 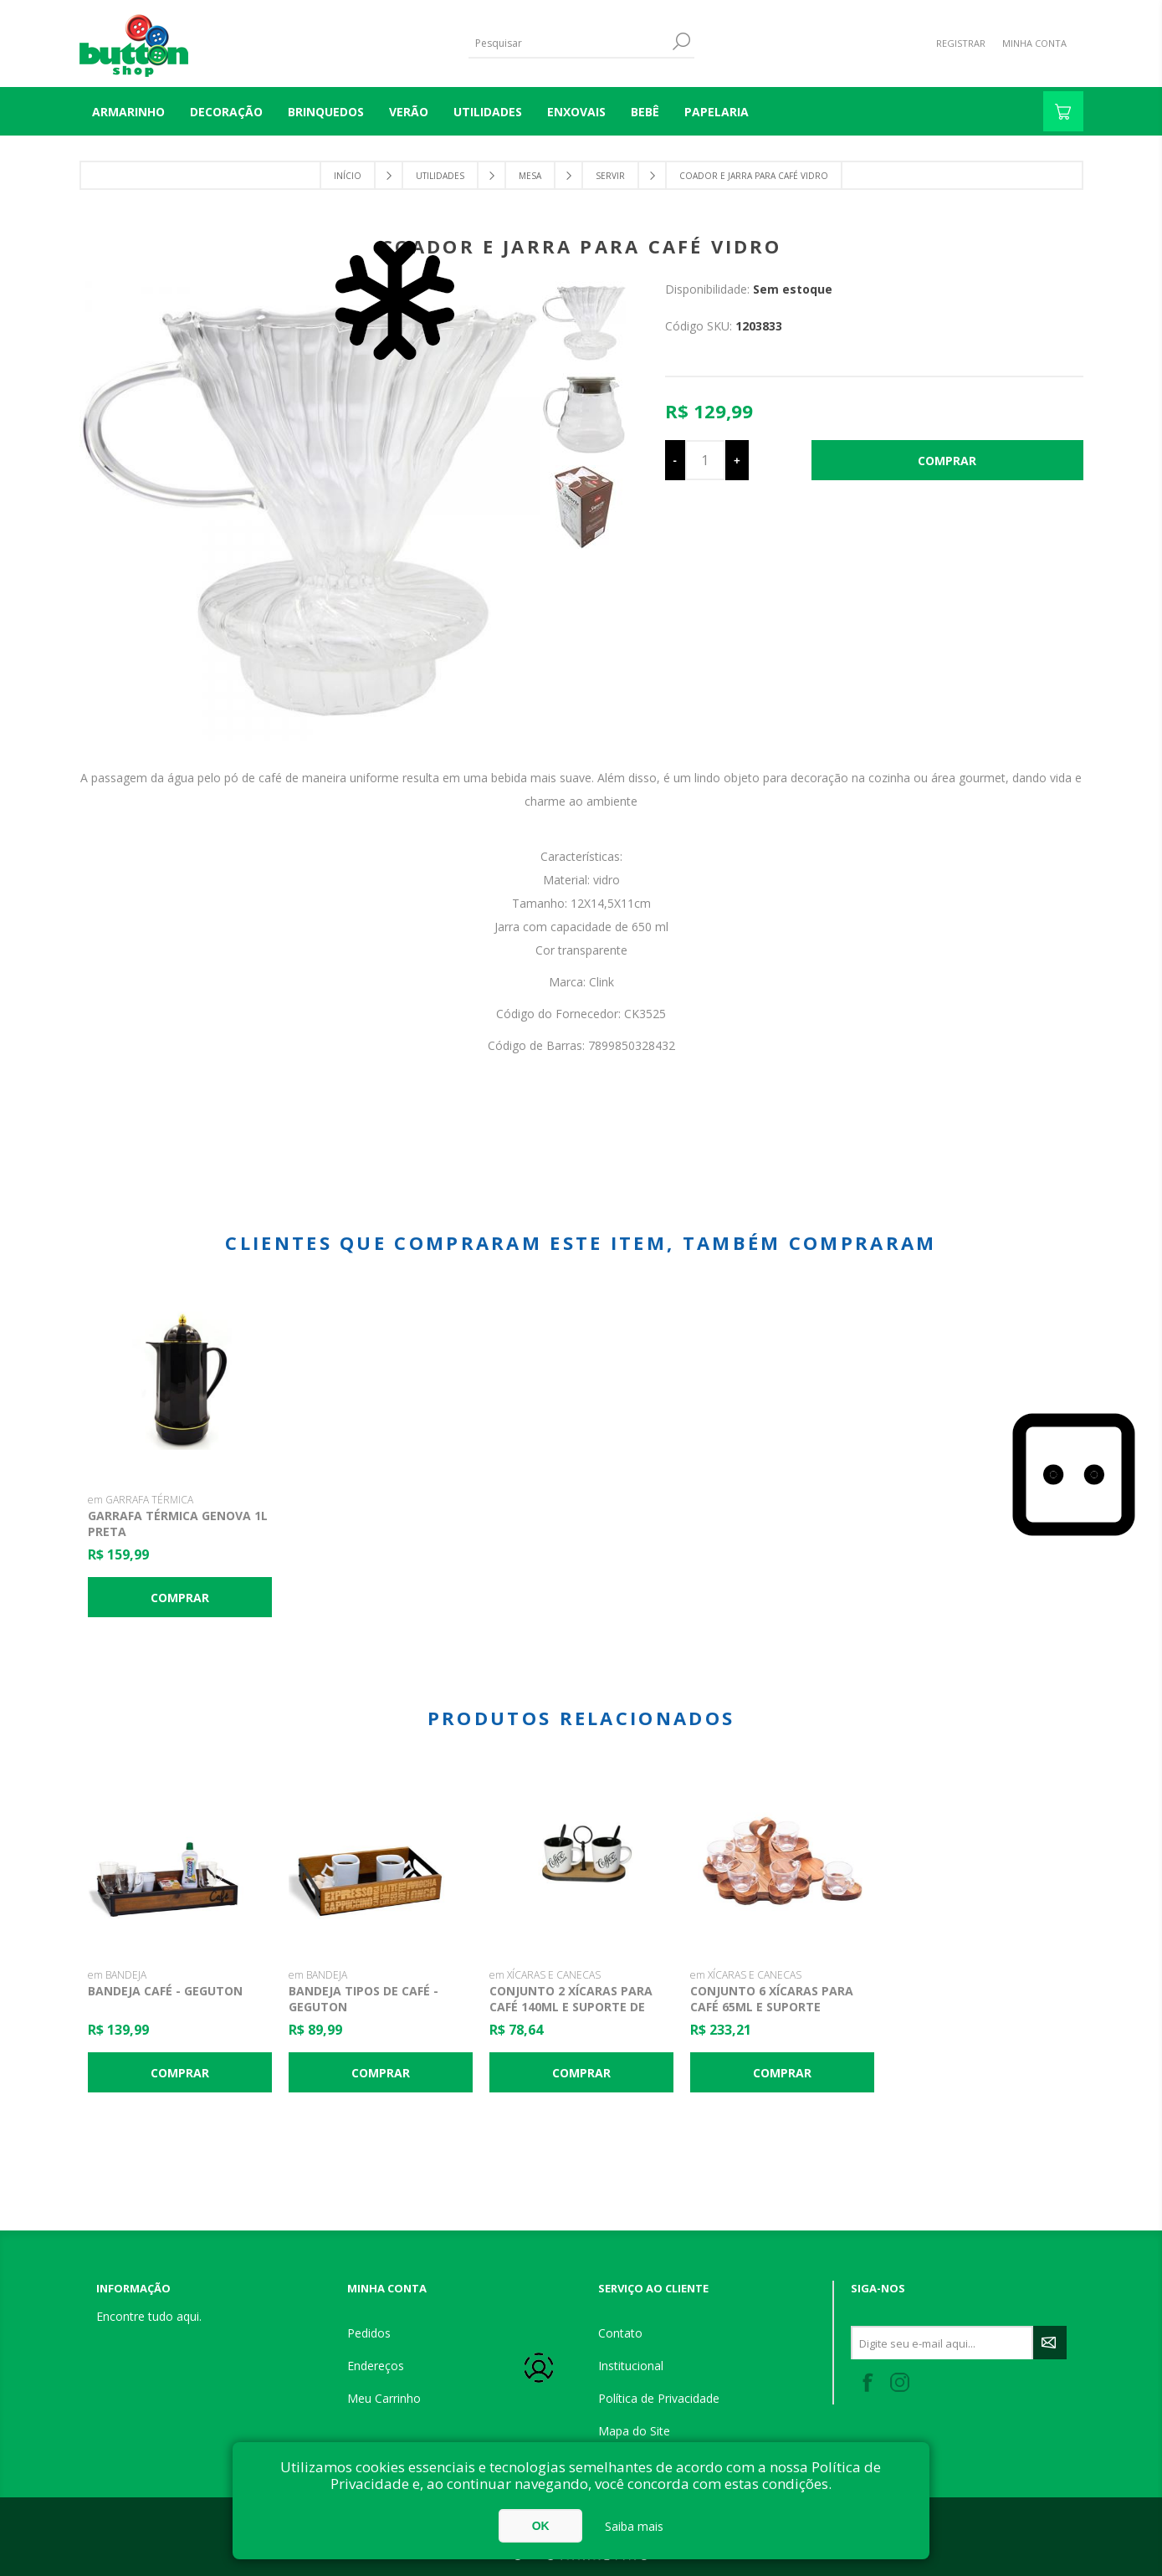 What do you see at coordinates (395, 300) in the screenshot?
I see `activate cooling or air conditioning mode` at bounding box center [395, 300].